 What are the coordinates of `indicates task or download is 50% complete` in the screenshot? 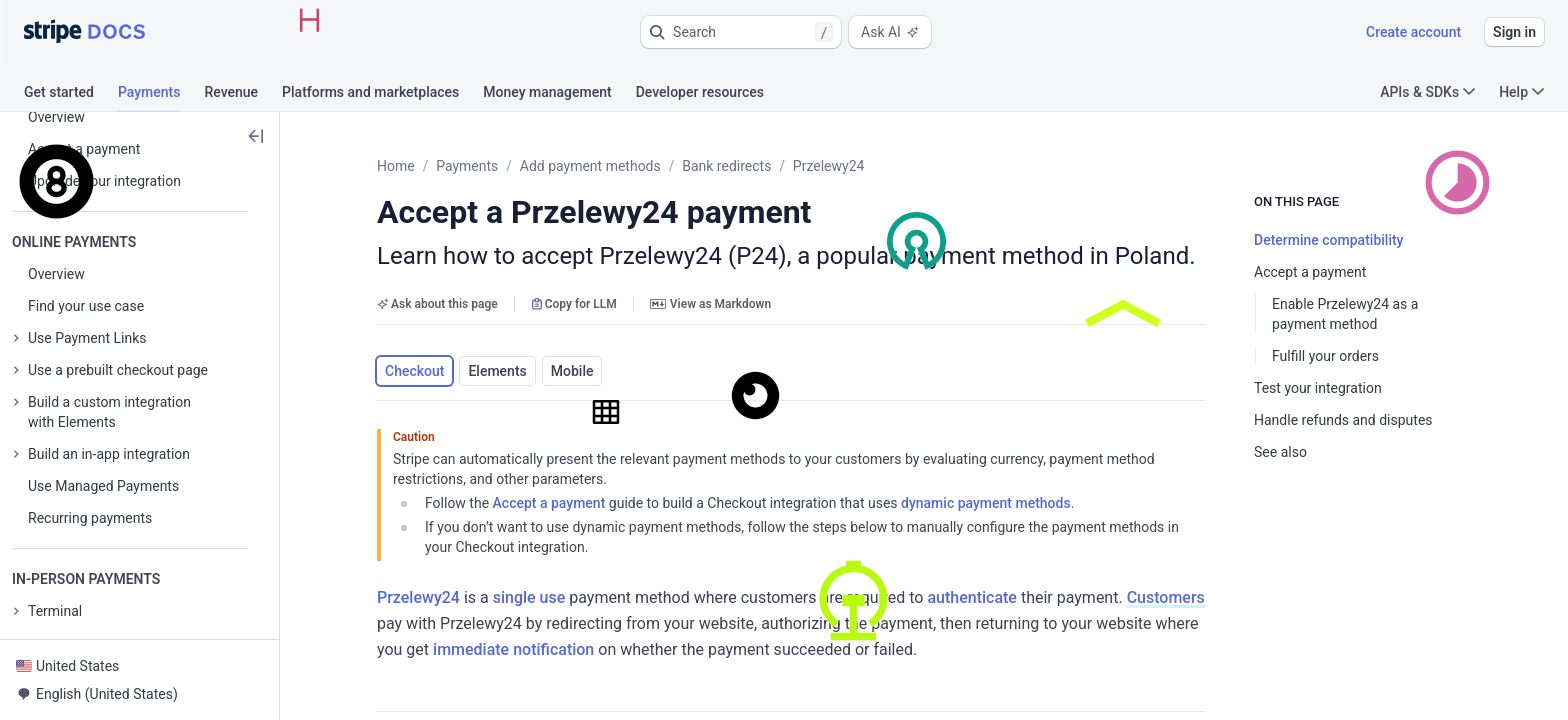 It's located at (1457, 182).